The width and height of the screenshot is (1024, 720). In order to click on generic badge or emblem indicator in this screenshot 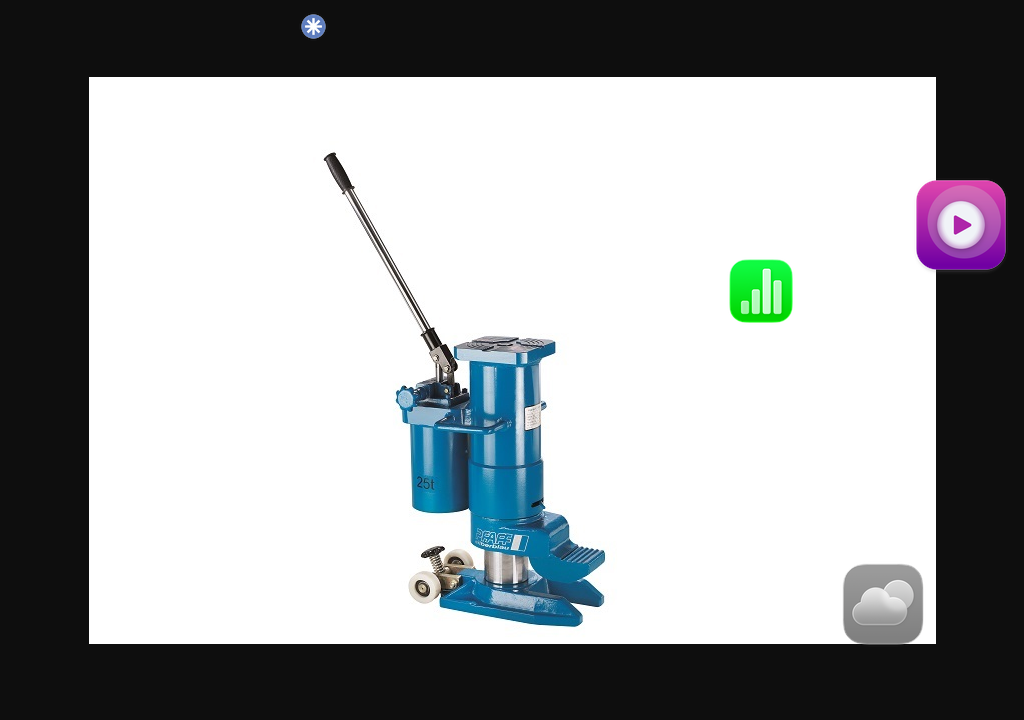, I will do `click(313, 26)`.